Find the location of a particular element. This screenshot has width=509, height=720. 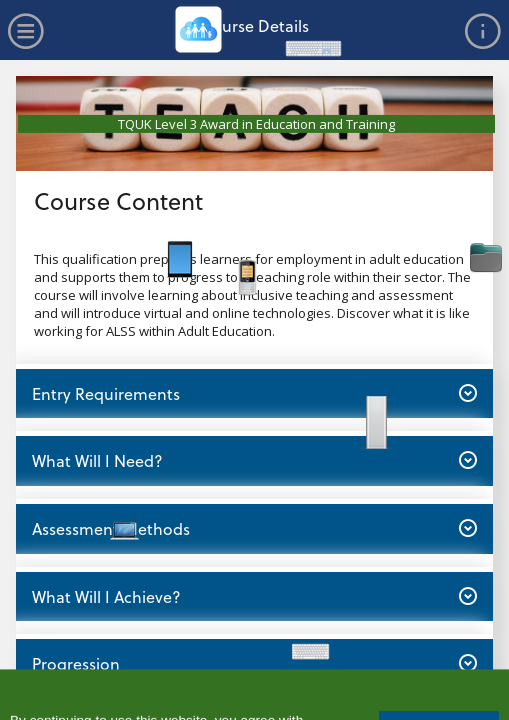

iPod nano device connected is located at coordinates (376, 423).